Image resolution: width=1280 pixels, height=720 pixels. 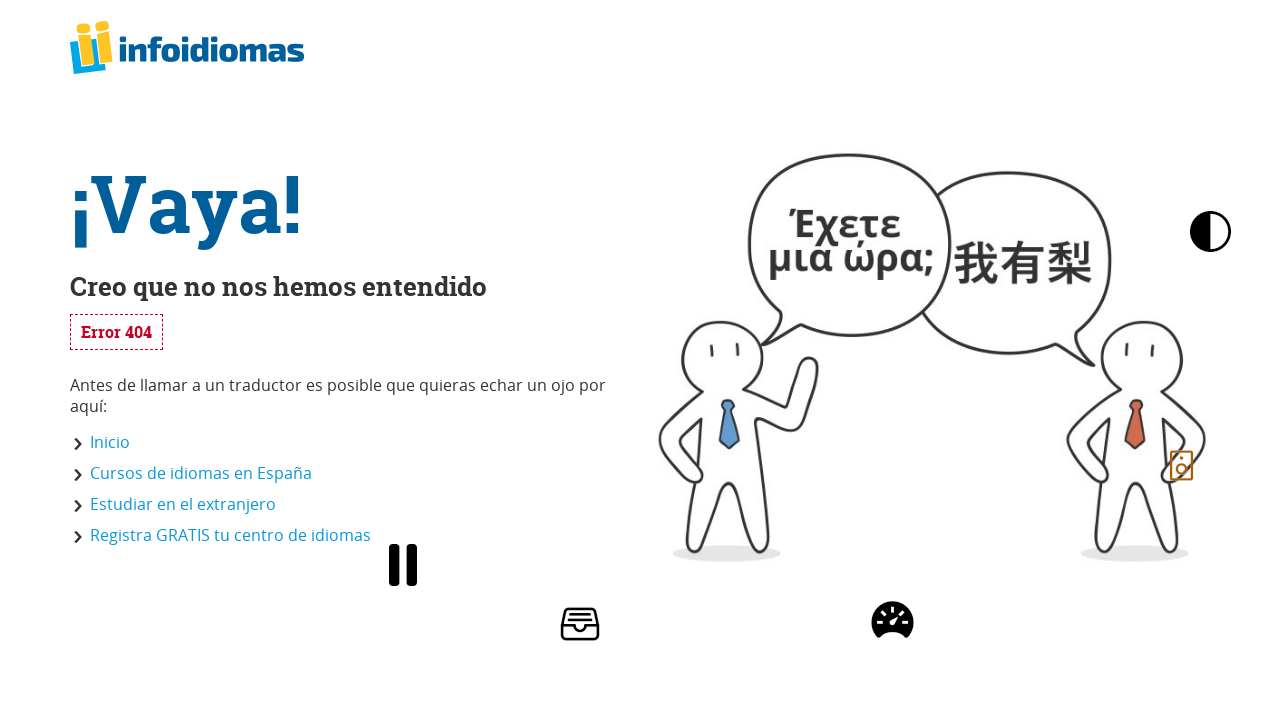 I want to click on adjust speaker or audio output settings, so click(x=1181, y=465).